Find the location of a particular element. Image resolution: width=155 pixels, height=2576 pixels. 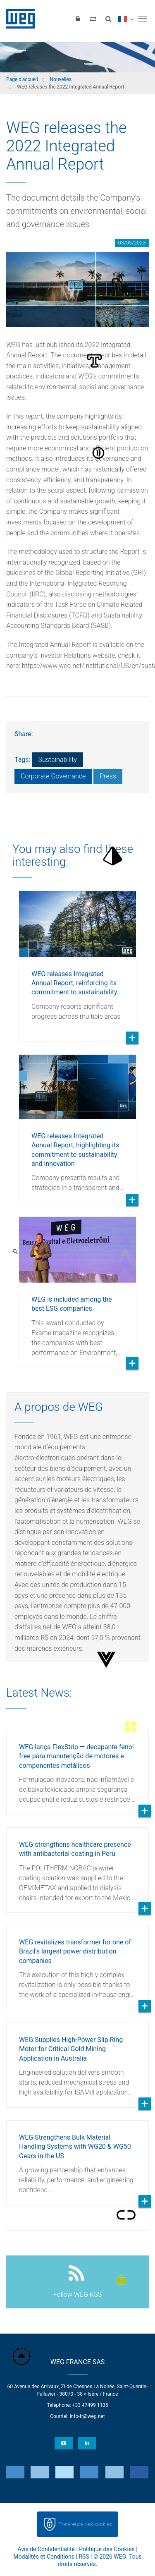

add item to shopping bag is located at coordinates (121, 2279).